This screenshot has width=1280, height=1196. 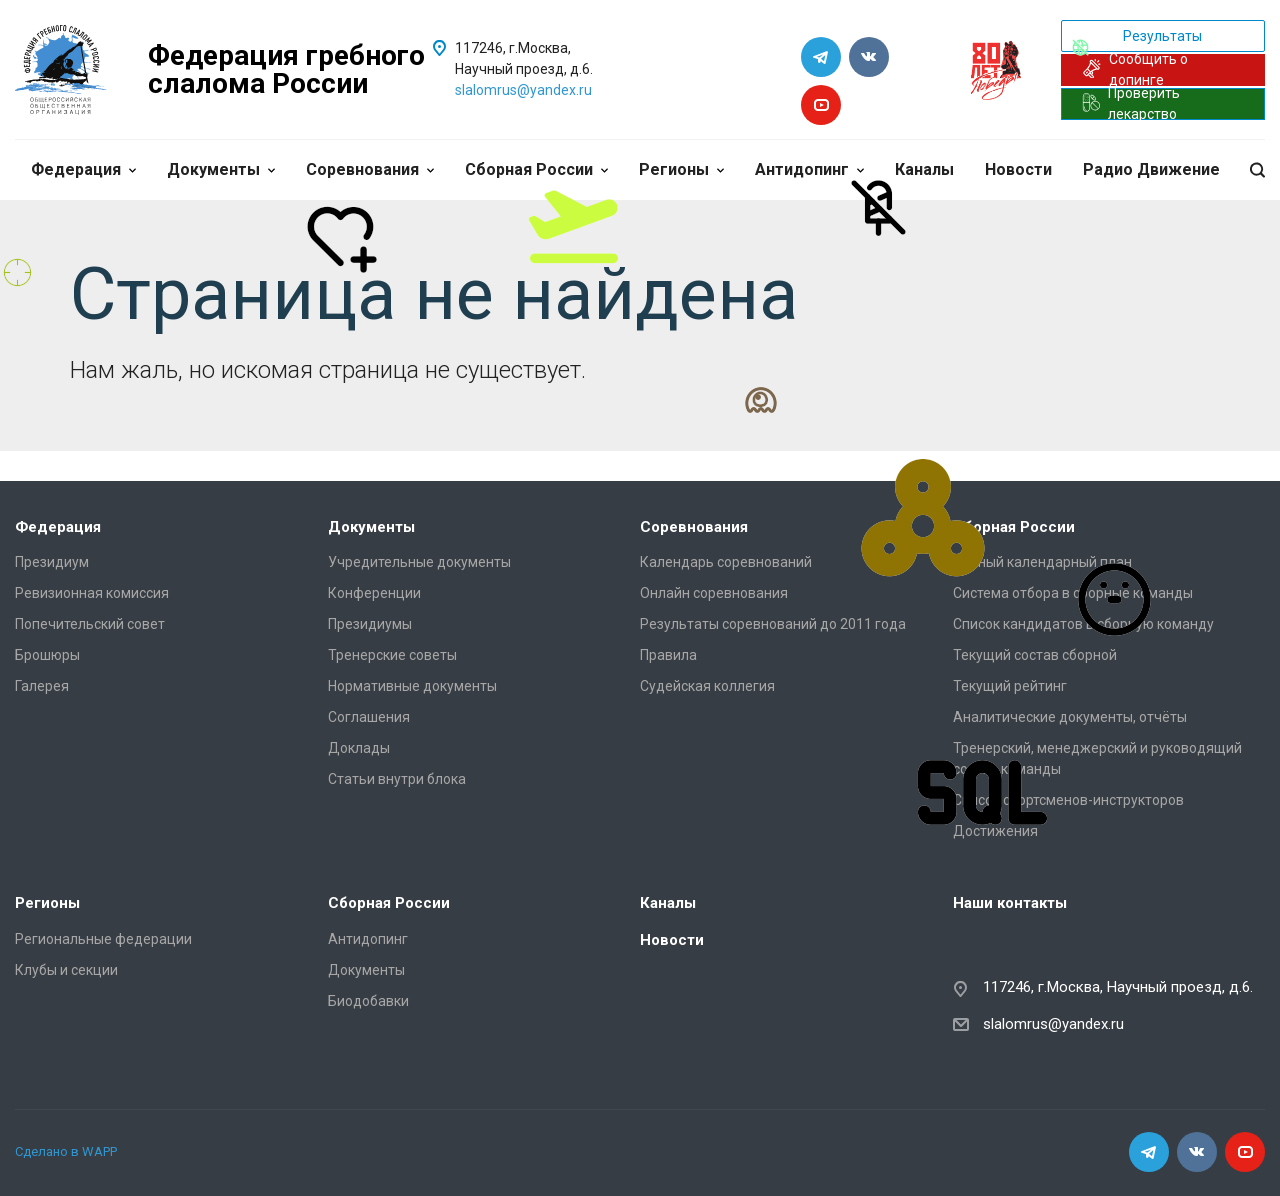 I want to click on access SQL database or query tools, so click(x=982, y=792).